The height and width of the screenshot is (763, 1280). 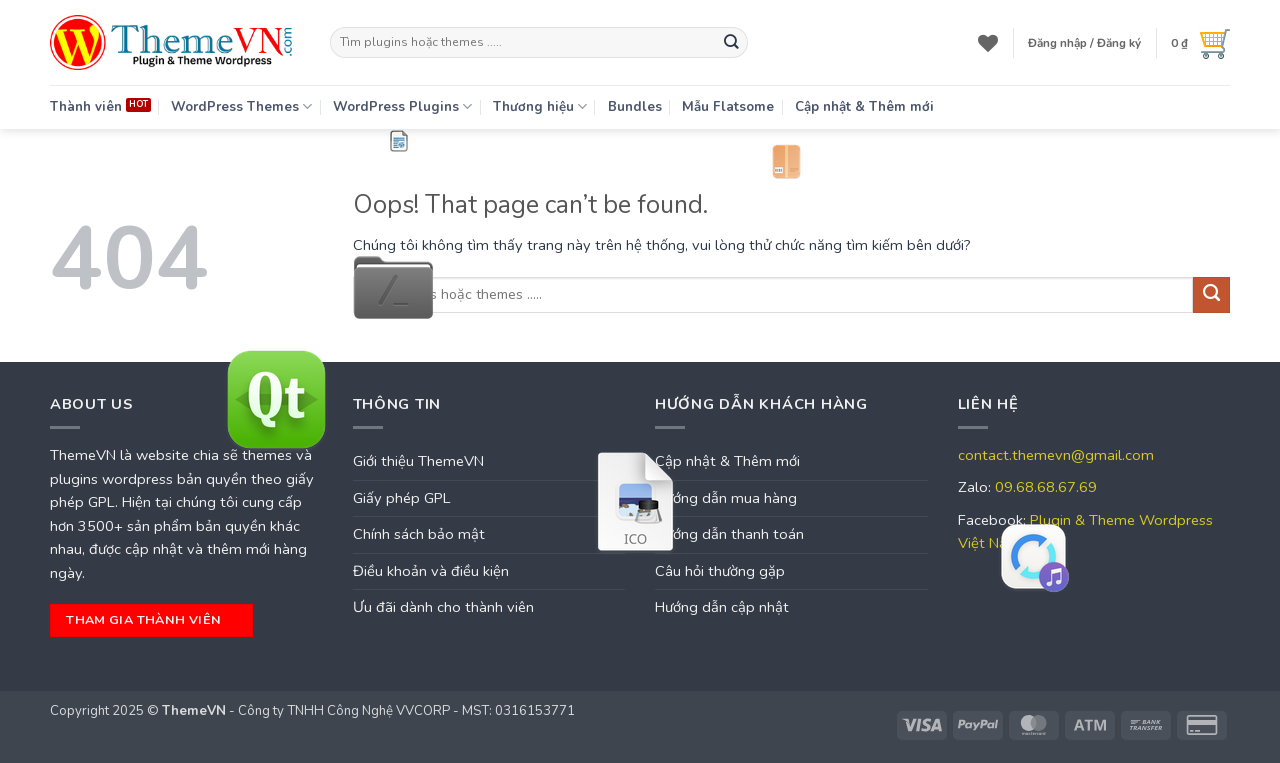 What do you see at coordinates (393, 287) in the screenshot?
I see `access the root directory` at bounding box center [393, 287].